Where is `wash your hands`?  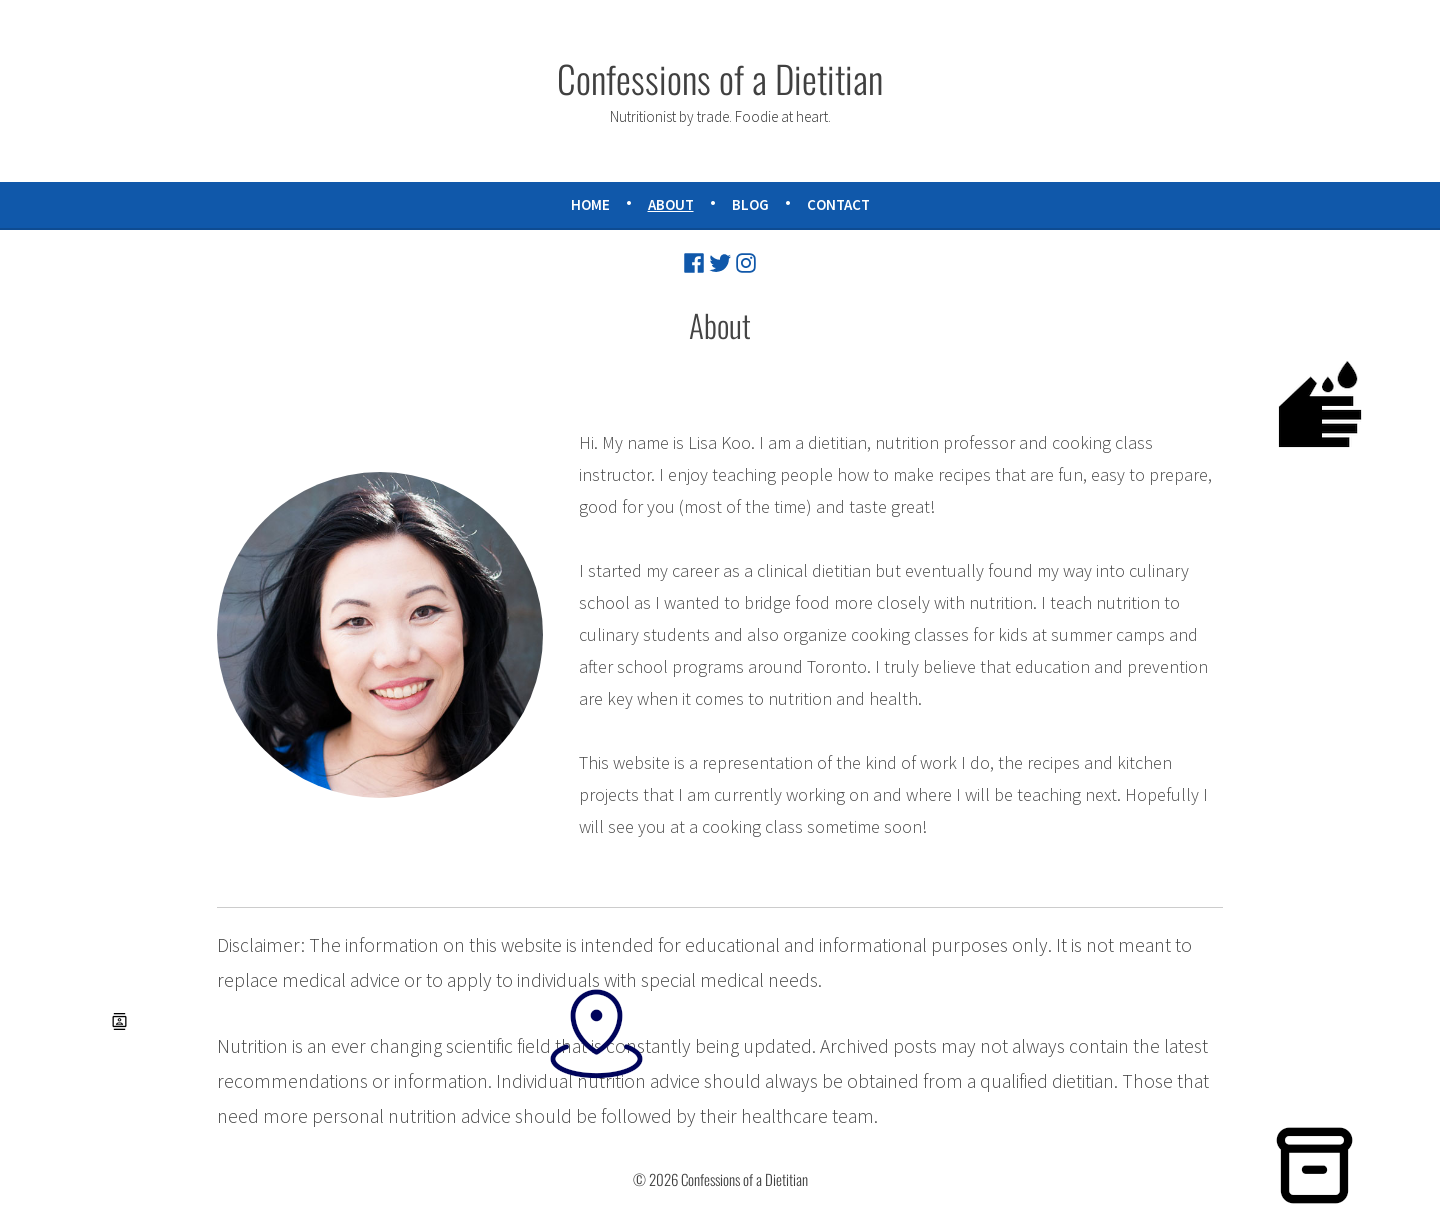 wash your hands is located at coordinates (1322, 404).